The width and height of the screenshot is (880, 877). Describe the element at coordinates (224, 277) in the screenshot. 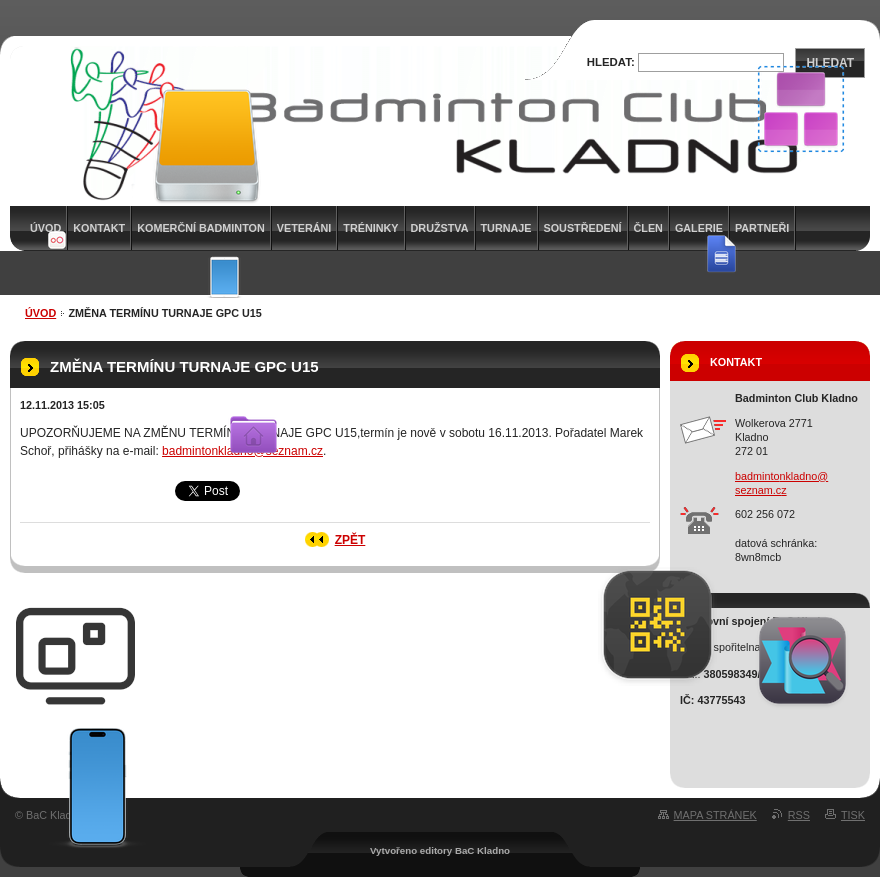

I see `iPad Air 3 with cellular connectivity` at that location.